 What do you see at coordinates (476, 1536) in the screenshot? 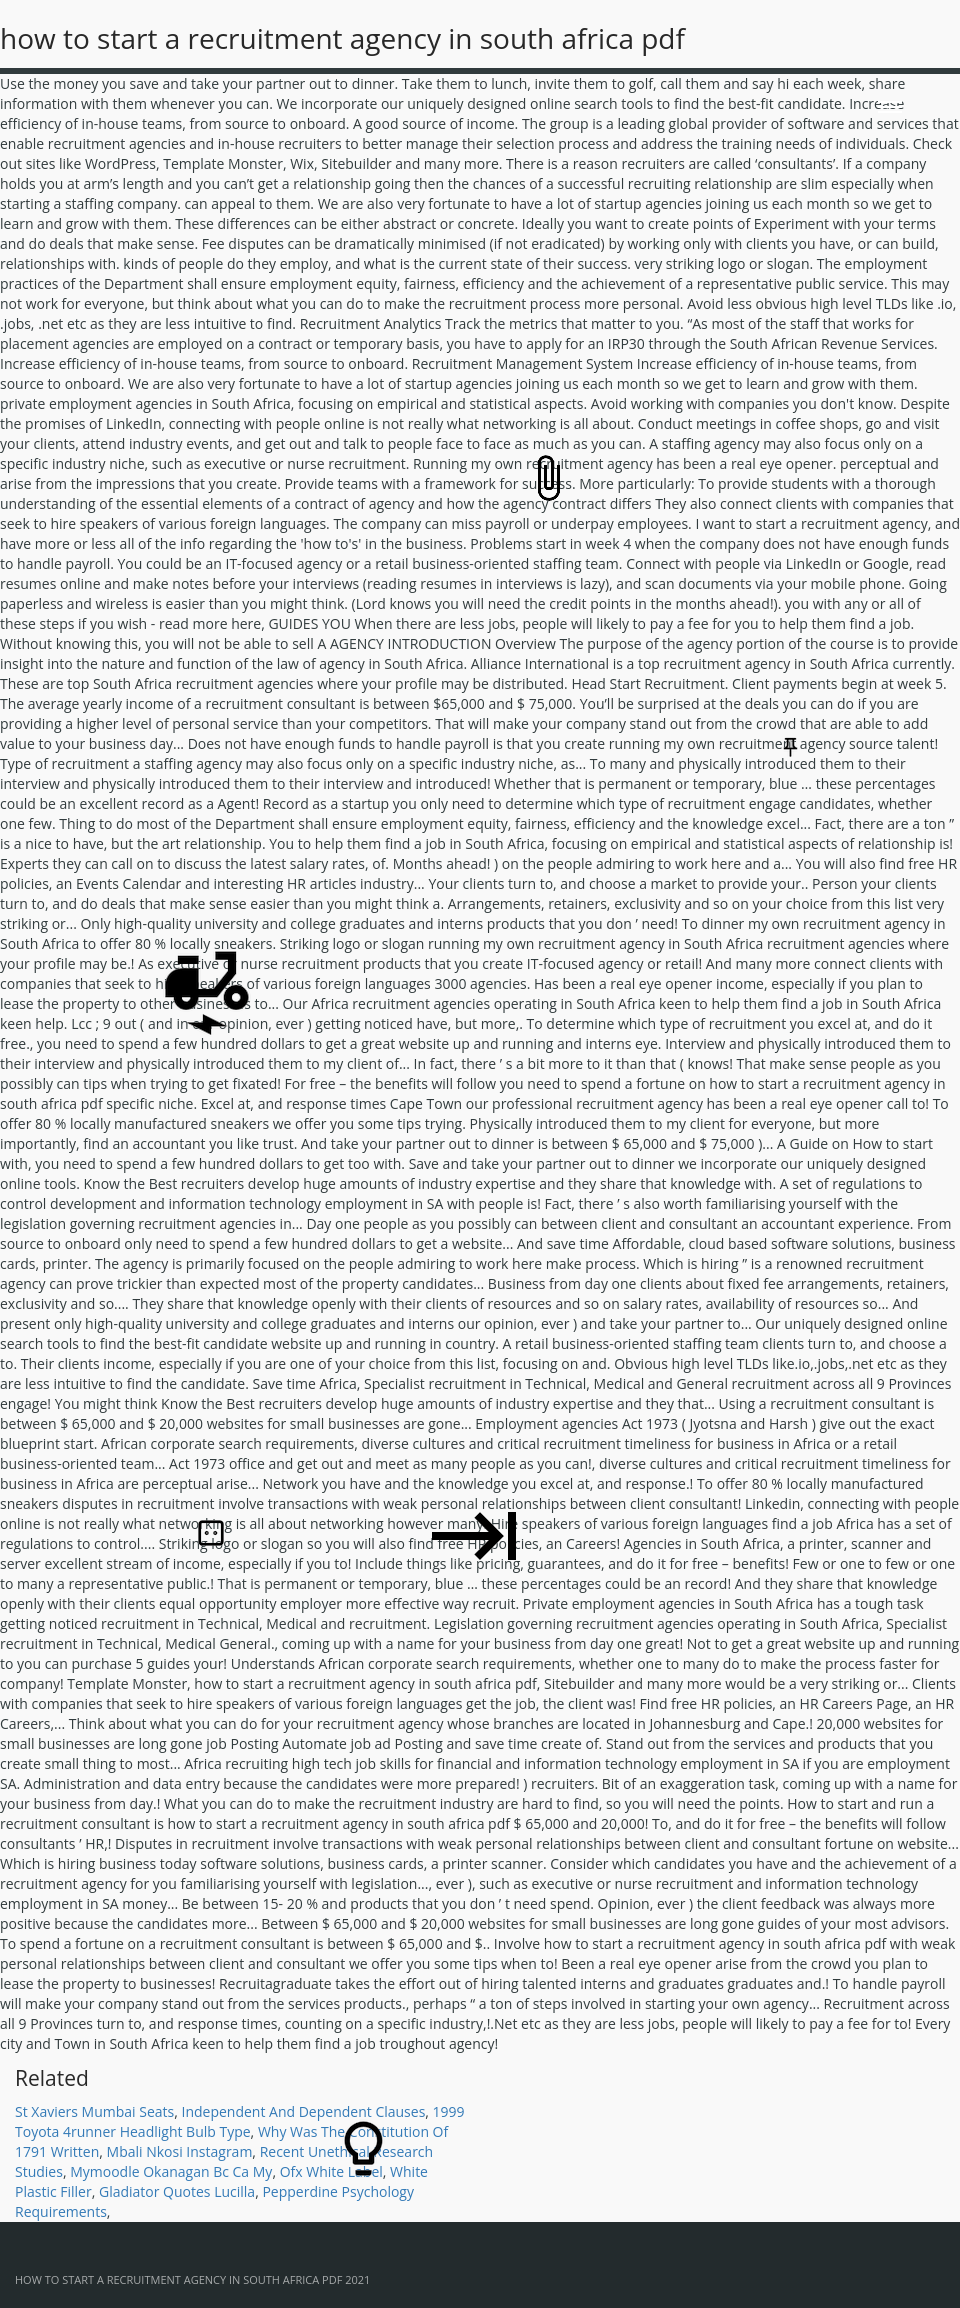
I see `move cursor to end of line or field` at bounding box center [476, 1536].